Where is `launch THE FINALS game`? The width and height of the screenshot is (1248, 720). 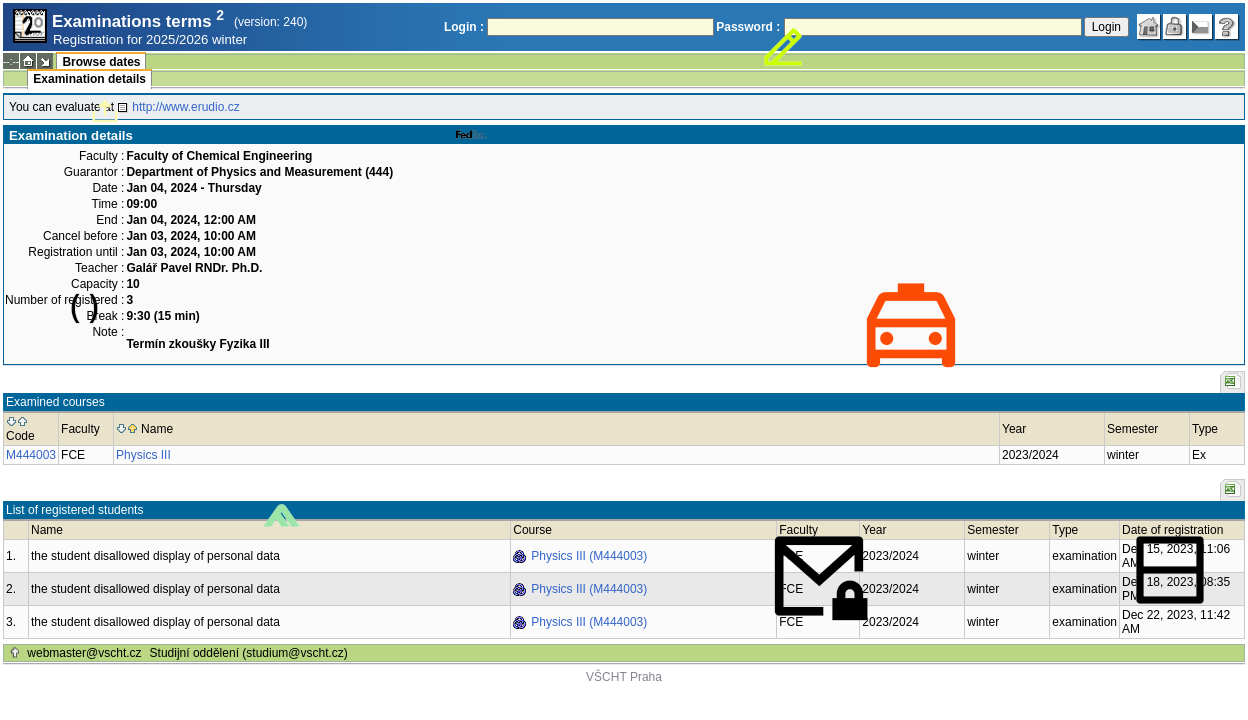
launch THE FINALS game is located at coordinates (281, 515).